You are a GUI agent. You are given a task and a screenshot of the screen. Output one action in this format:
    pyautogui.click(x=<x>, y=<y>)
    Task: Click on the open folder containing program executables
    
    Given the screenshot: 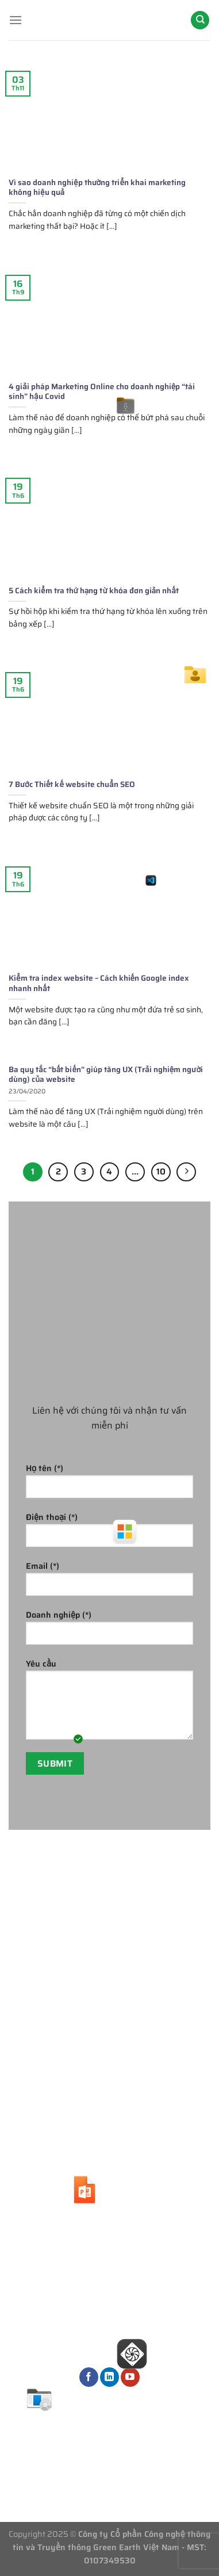 What is the action you would take?
    pyautogui.click(x=39, y=2399)
    